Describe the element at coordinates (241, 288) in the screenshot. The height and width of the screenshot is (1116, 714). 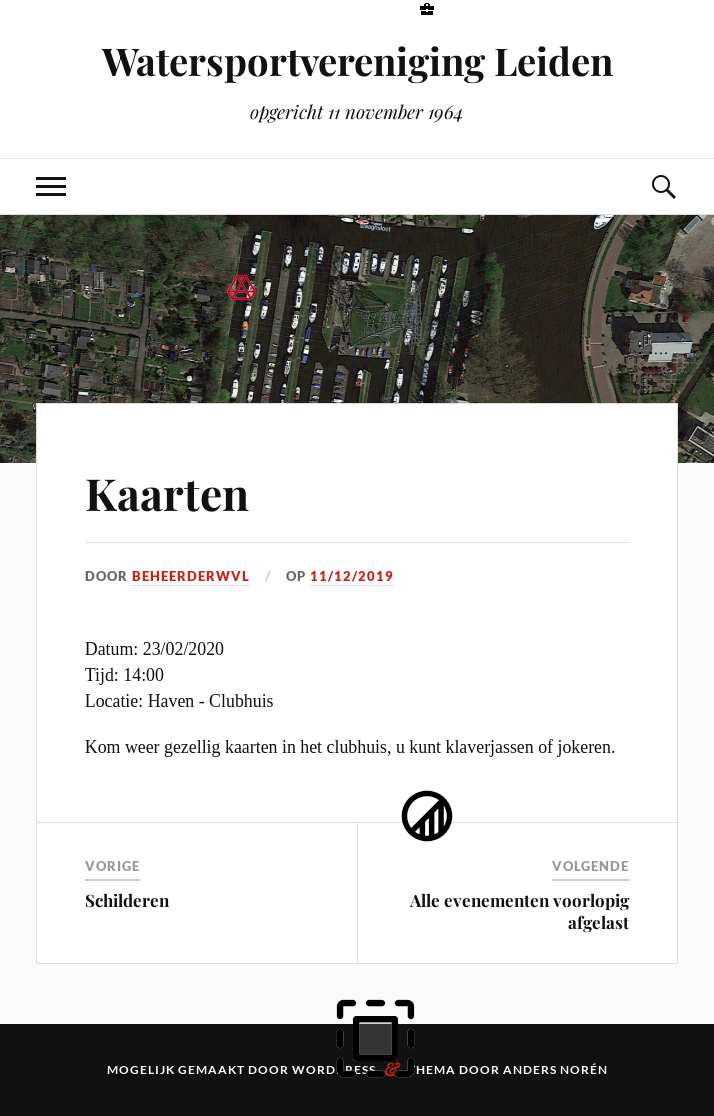
I see `open Google Drive` at that location.